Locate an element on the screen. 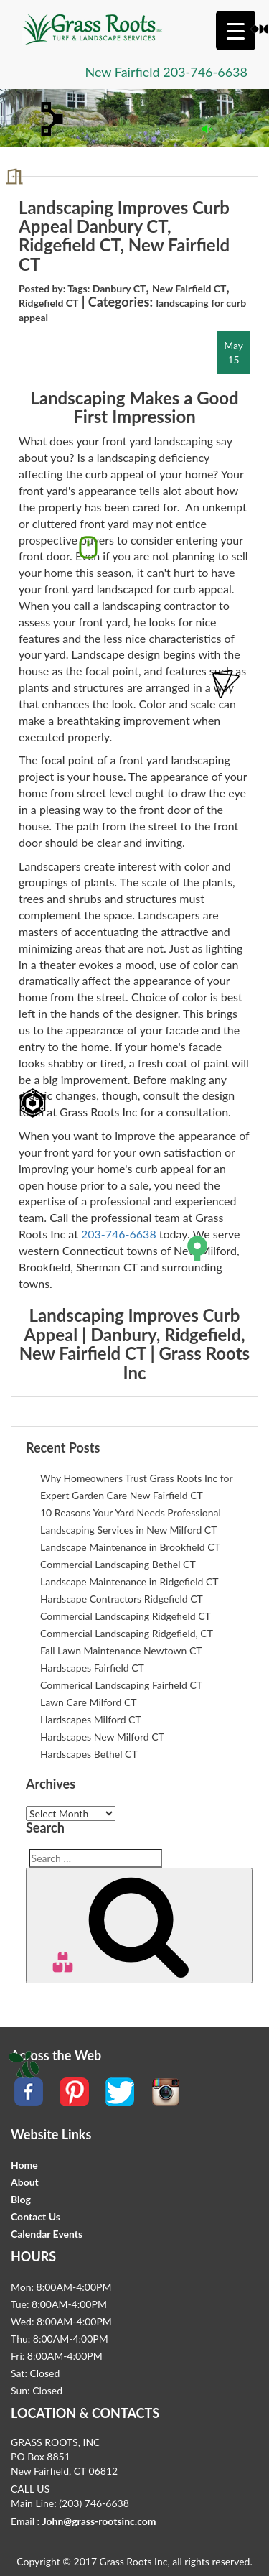 The image size is (269, 2576). indicates mouse input device connected is located at coordinates (88, 547).